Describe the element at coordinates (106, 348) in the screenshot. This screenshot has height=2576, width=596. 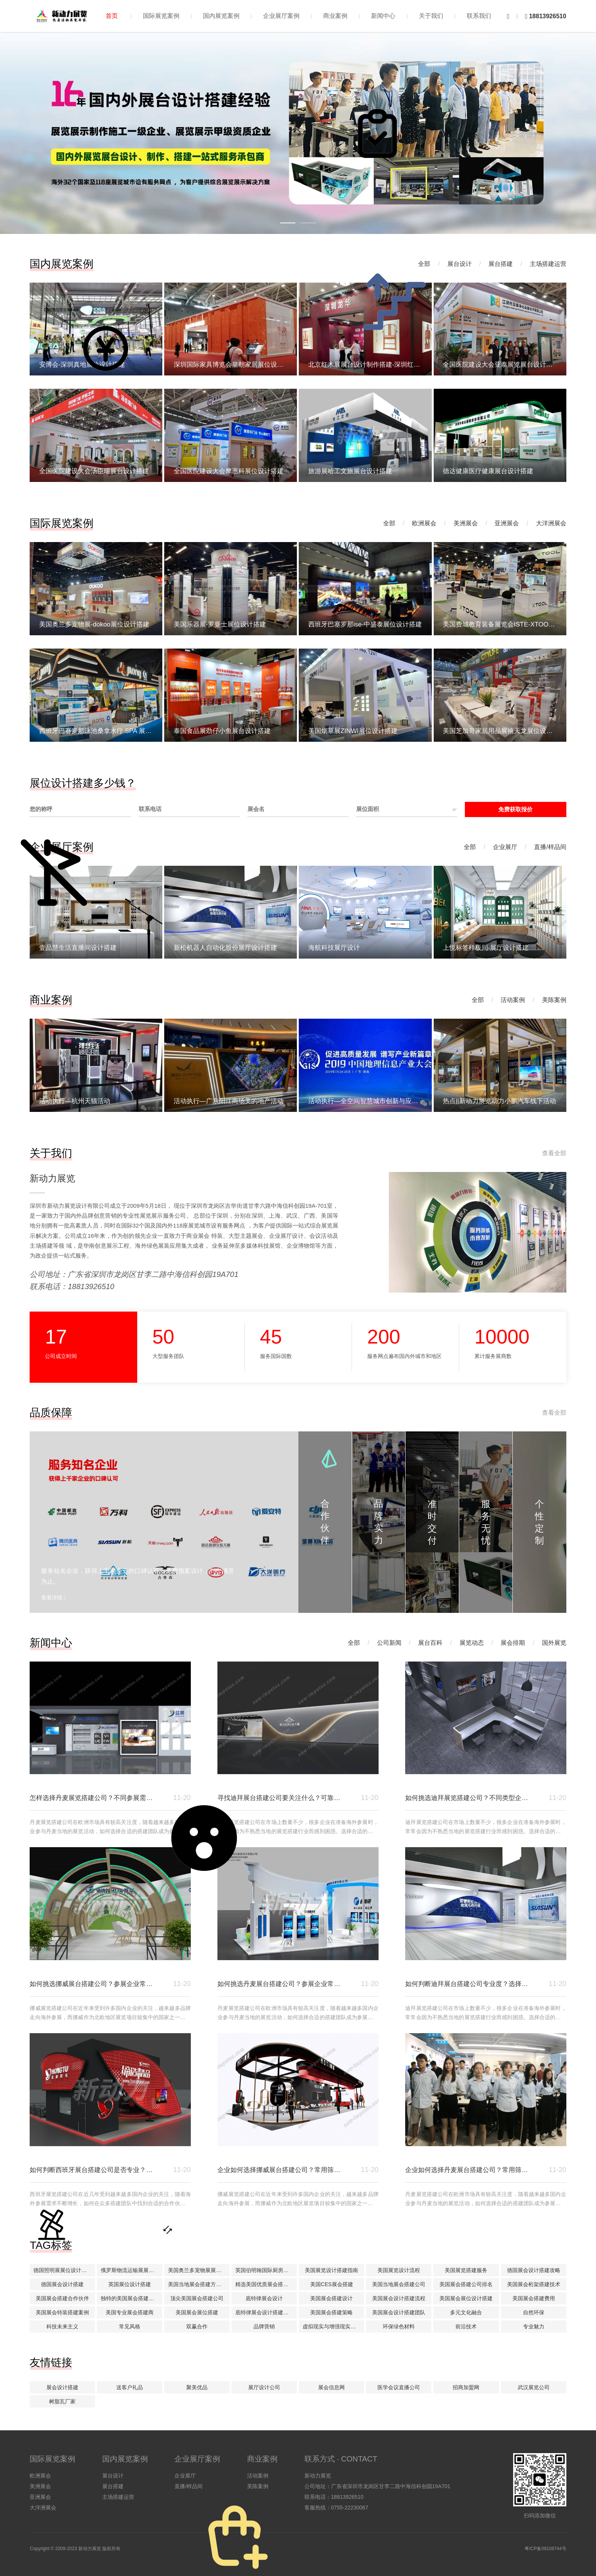
I see `make a payment in chinese yuan` at that location.